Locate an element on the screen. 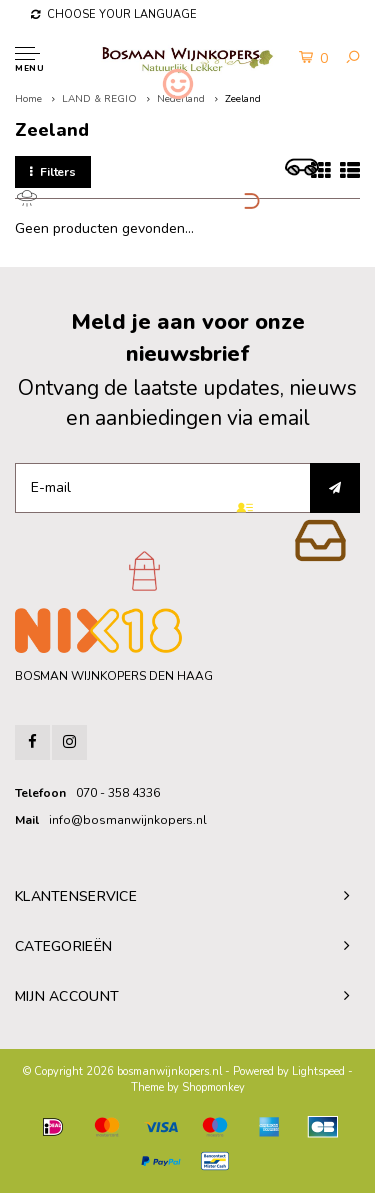 The width and height of the screenshot is (375, 1193). access navigation or guidance features is located at coordinates (144, 572).